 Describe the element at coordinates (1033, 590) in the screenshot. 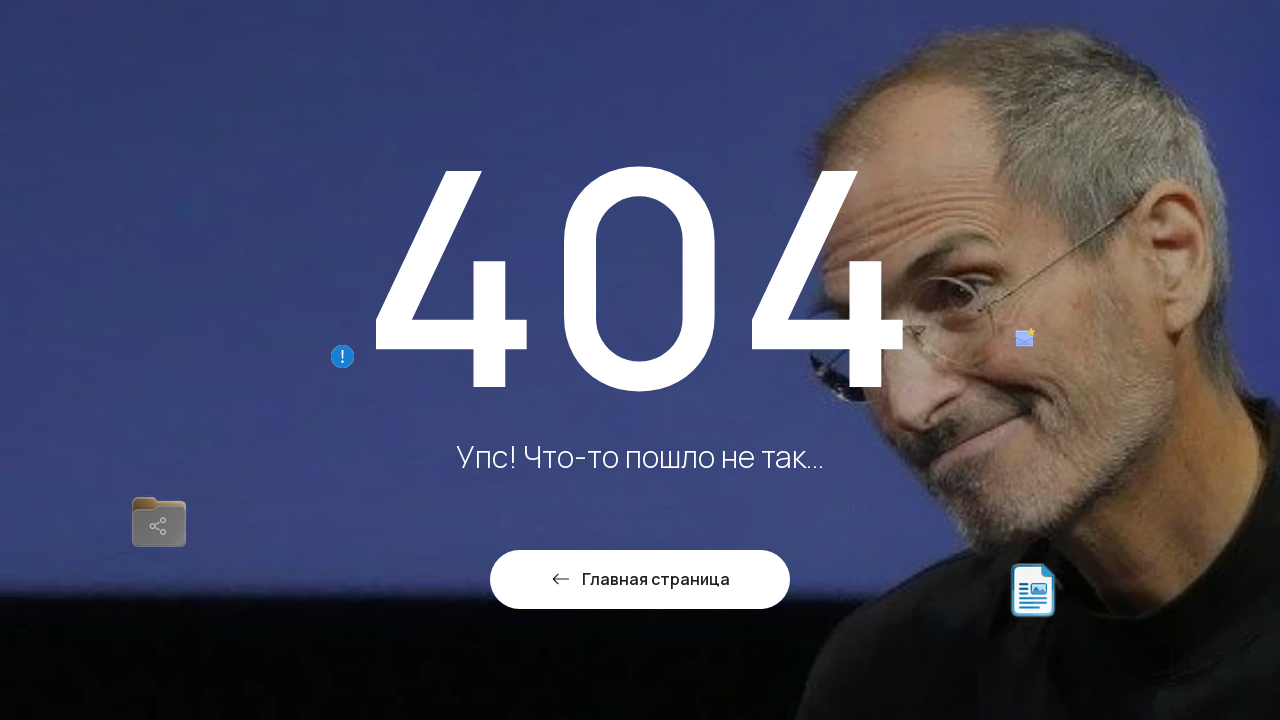

I see `libreoffice writer document template file` at that location.